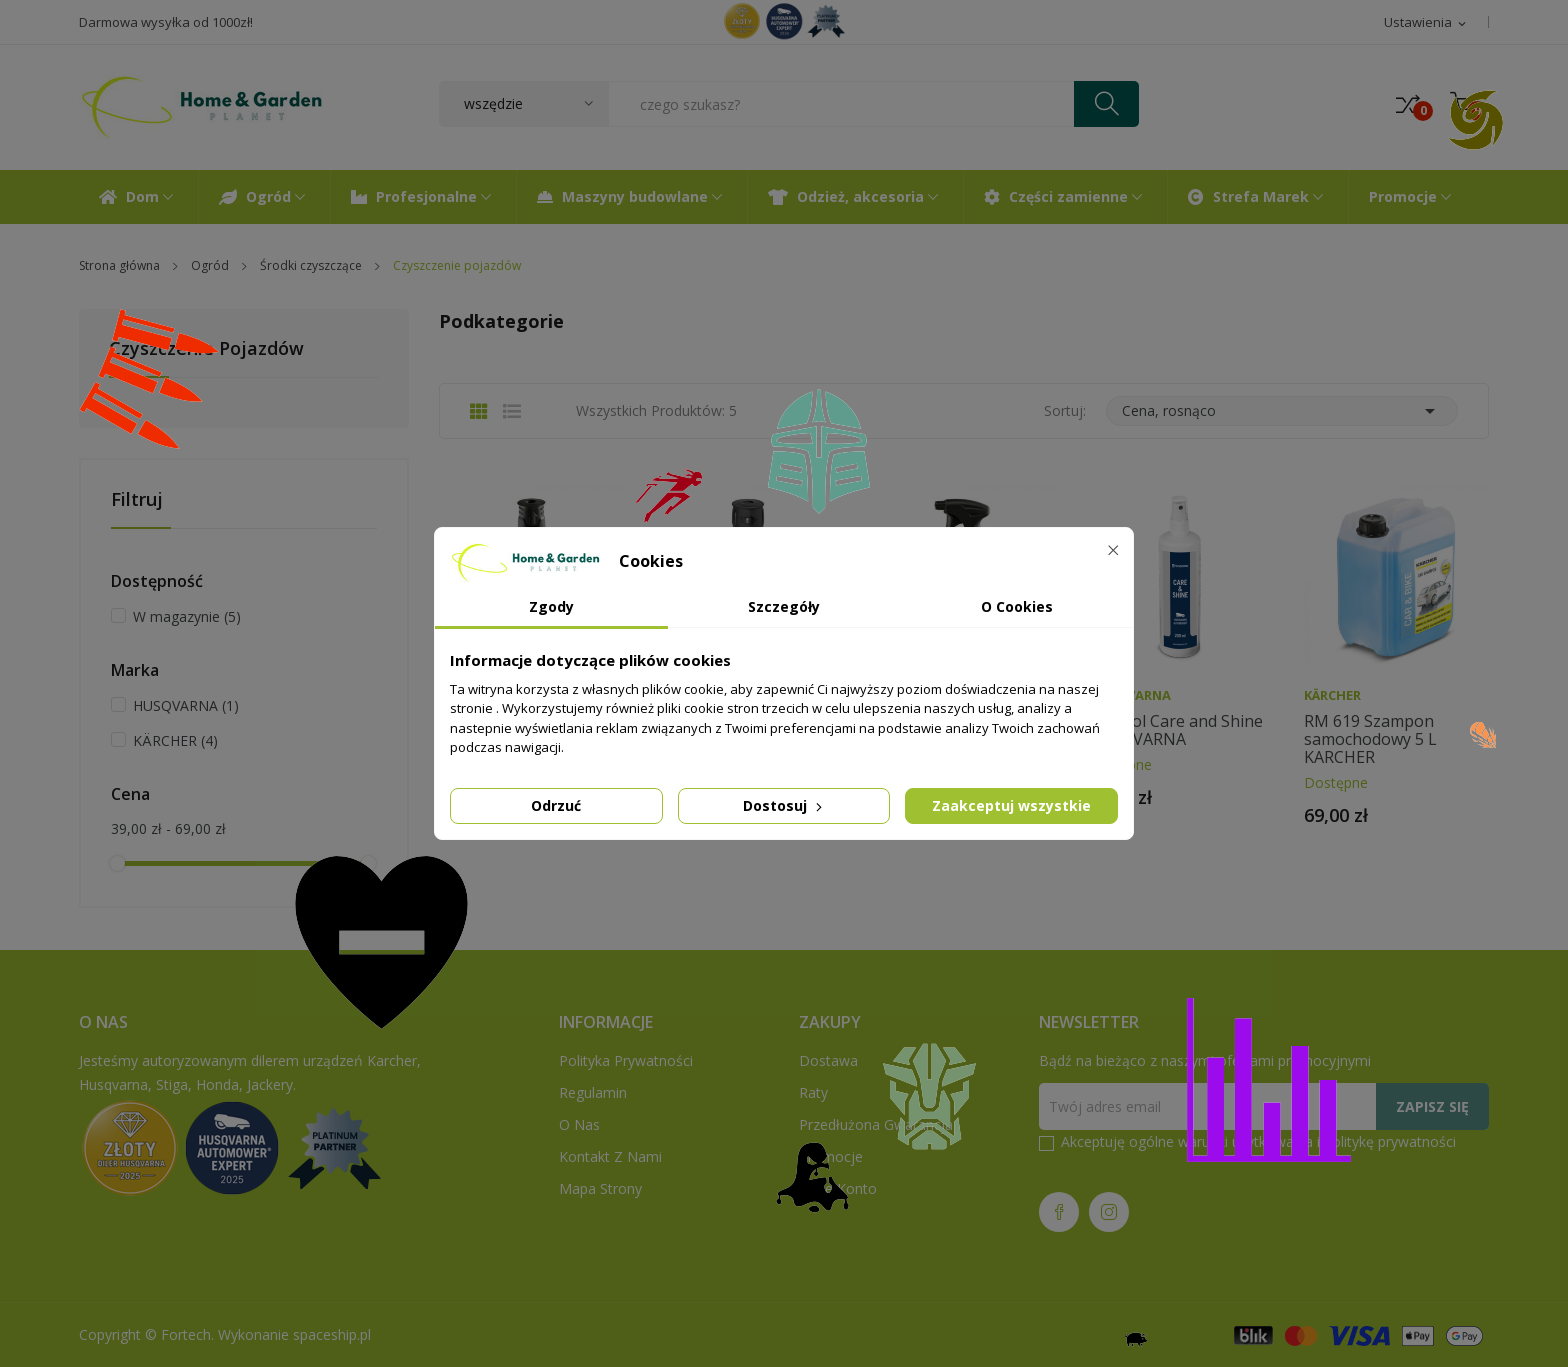 Image resolution: width=1568 pixels, height=1367 pixels. What do you see at coordinates (668, 495) in the screenshot?
I see `indicates a speed or agility-based game mode` at bounding box center [668, 495].